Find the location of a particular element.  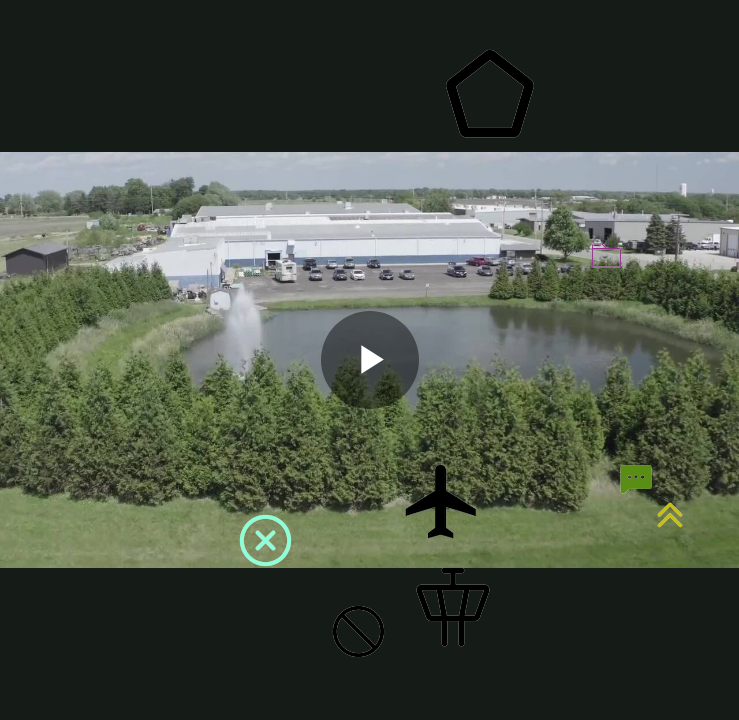

close or dismiss a dialog is located at coordinates (265, 540).